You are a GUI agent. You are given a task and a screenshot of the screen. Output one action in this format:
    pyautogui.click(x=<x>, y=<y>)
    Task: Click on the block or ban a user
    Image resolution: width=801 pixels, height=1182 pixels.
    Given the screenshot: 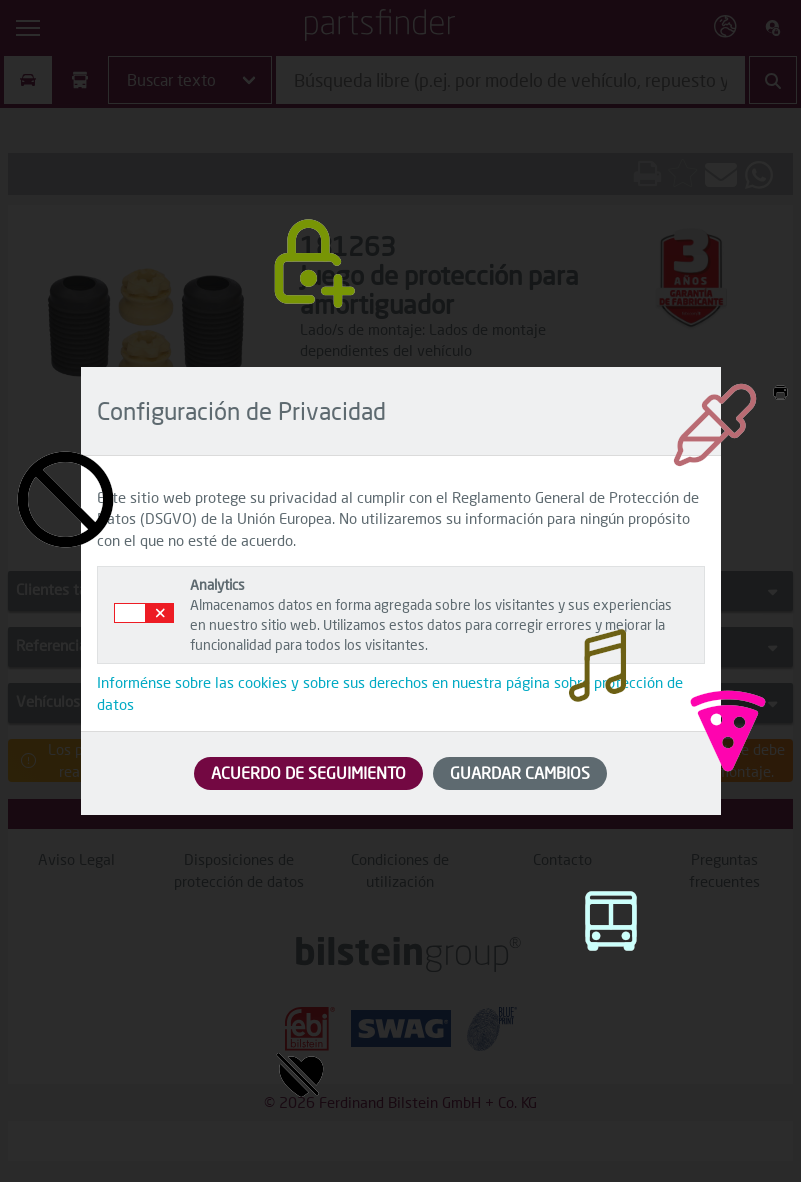 What is the action you would take?
    pyautogui.click(x=65, y=499)
    